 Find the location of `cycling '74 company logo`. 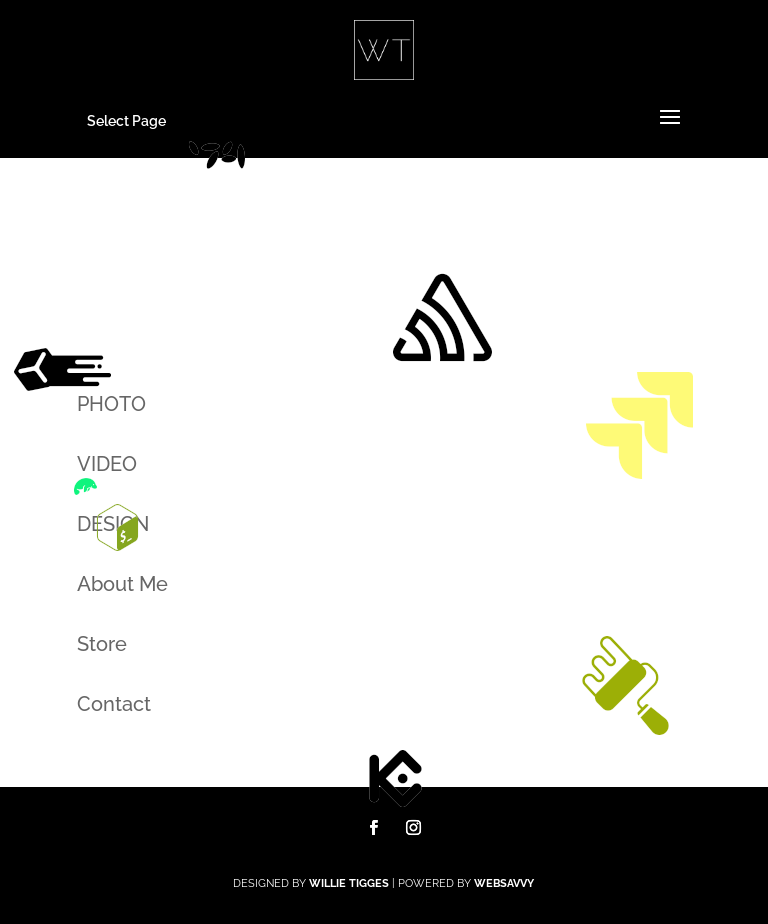

cycling '74 company logo is located at coordinates (217, 155).